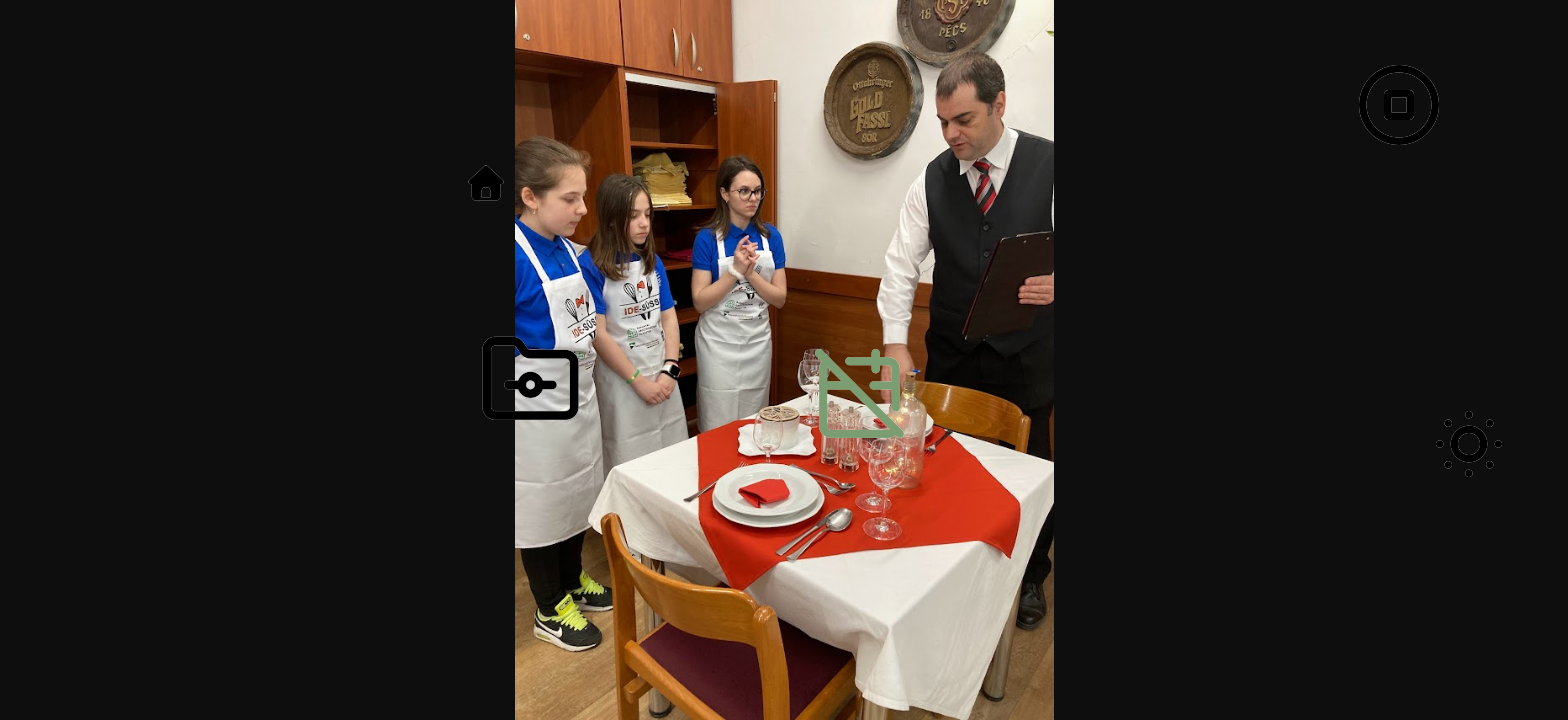 The width and height of the screenshot is (1568, 720). What do you see at coordinates (530, 380) in the screenshot?
I see `access git repository folder` at bounding box center [530, 380].